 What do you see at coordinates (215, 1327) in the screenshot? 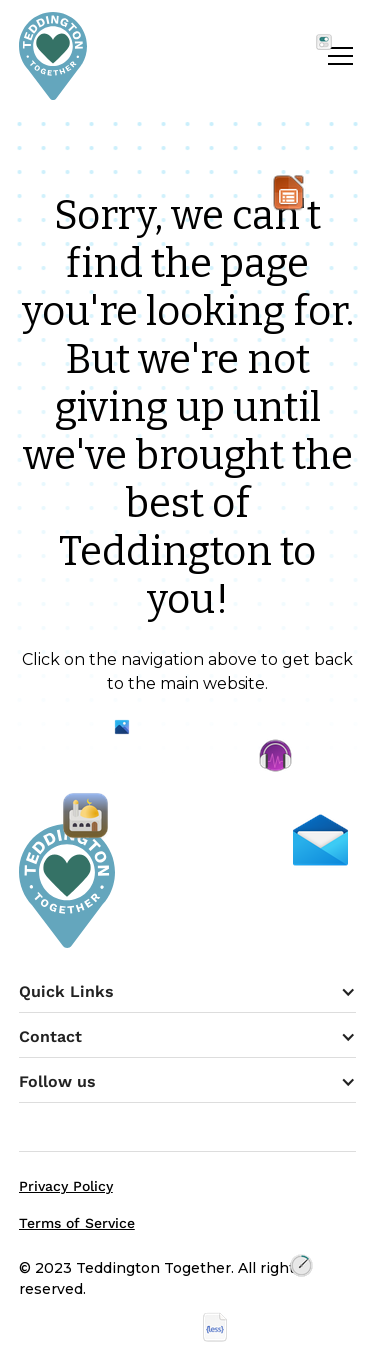
I see `a LESS stylesheet file` at bounding box center [215, 1327].